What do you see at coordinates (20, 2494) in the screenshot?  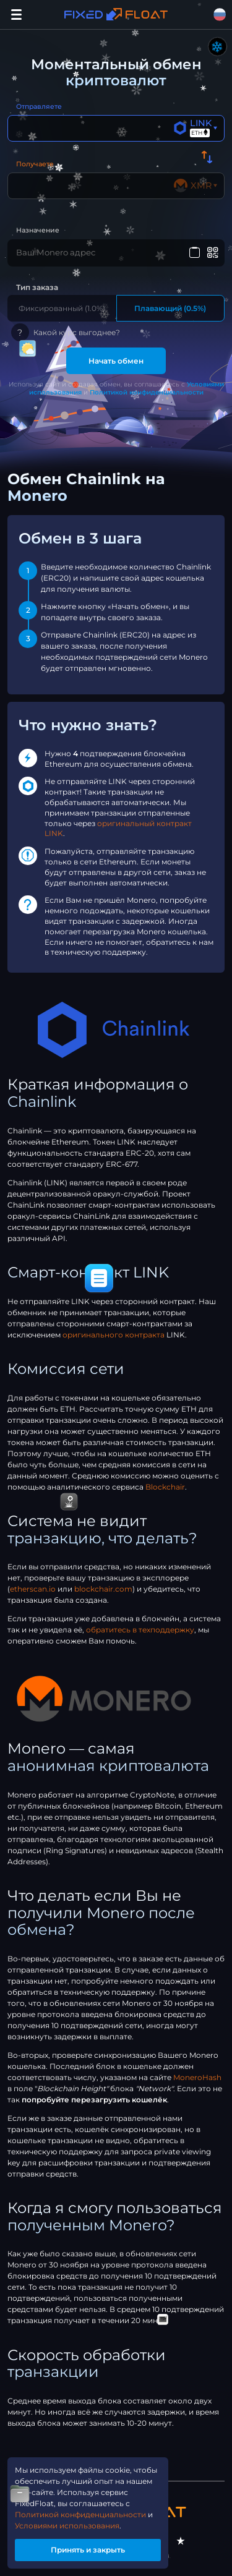 I see `open the file manager` at bounding box center [20, 2494].